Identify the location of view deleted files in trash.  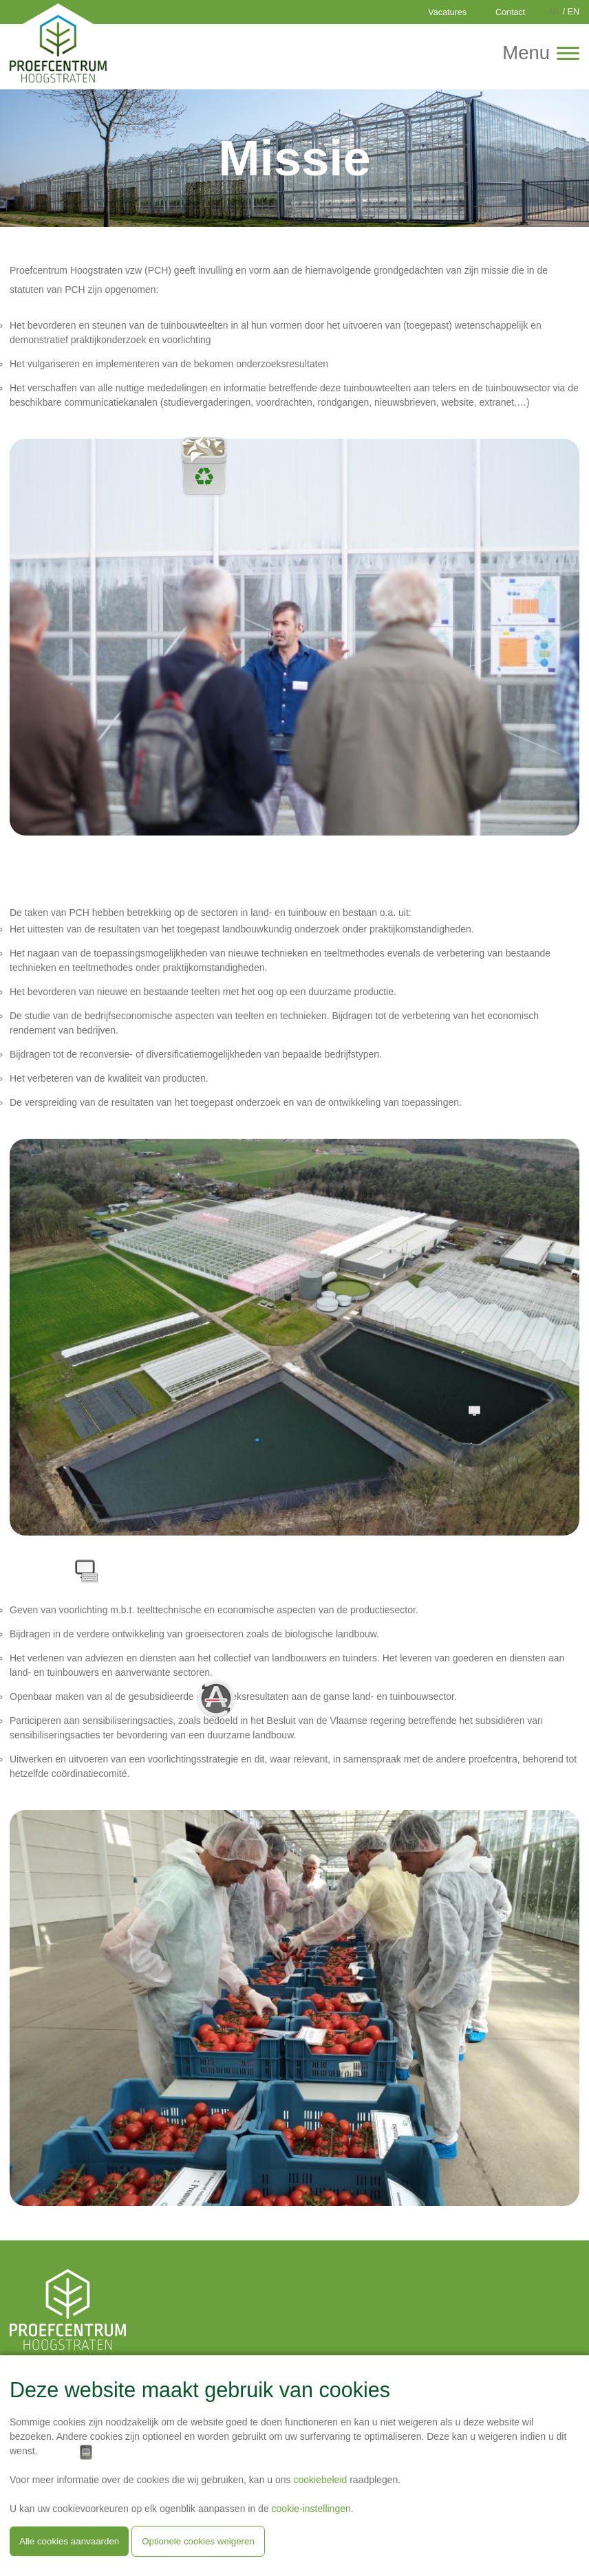
(204, 466).